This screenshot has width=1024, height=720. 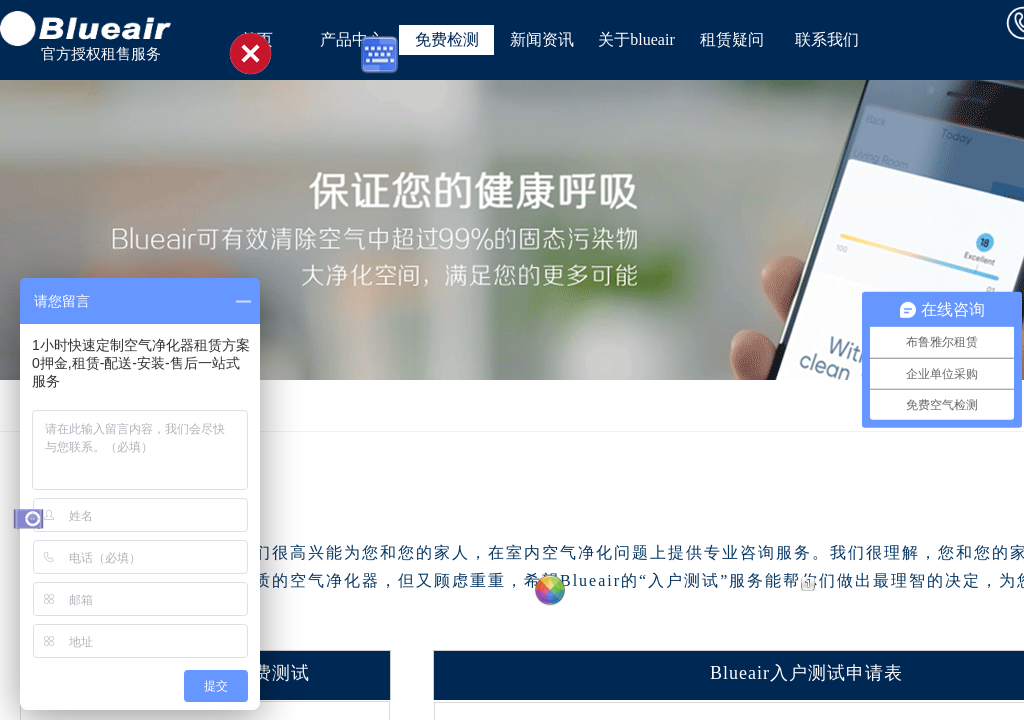 What do you see at coordinates (250, 53) in the screenshot?
I see `close the current window or dialog` at bounding box center [250, 53].